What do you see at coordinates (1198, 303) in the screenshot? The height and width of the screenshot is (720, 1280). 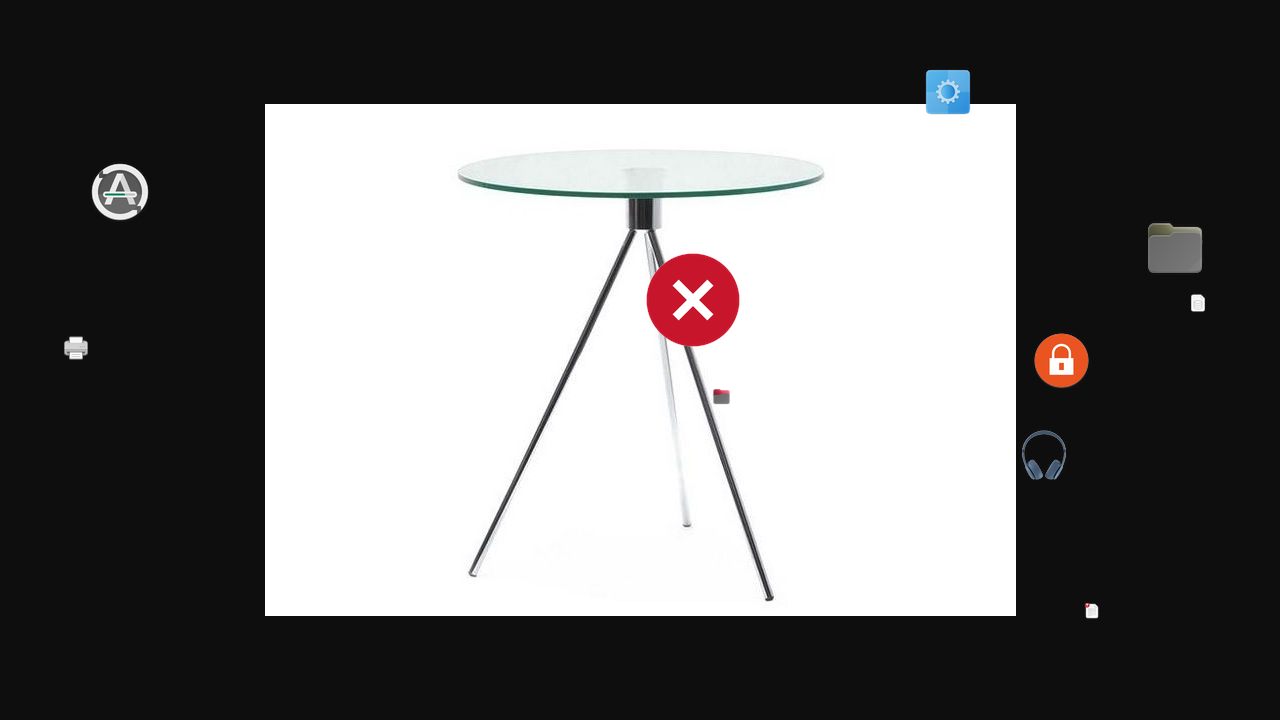 I see `sqlite3 database file` at bounding box center [1198, 303].